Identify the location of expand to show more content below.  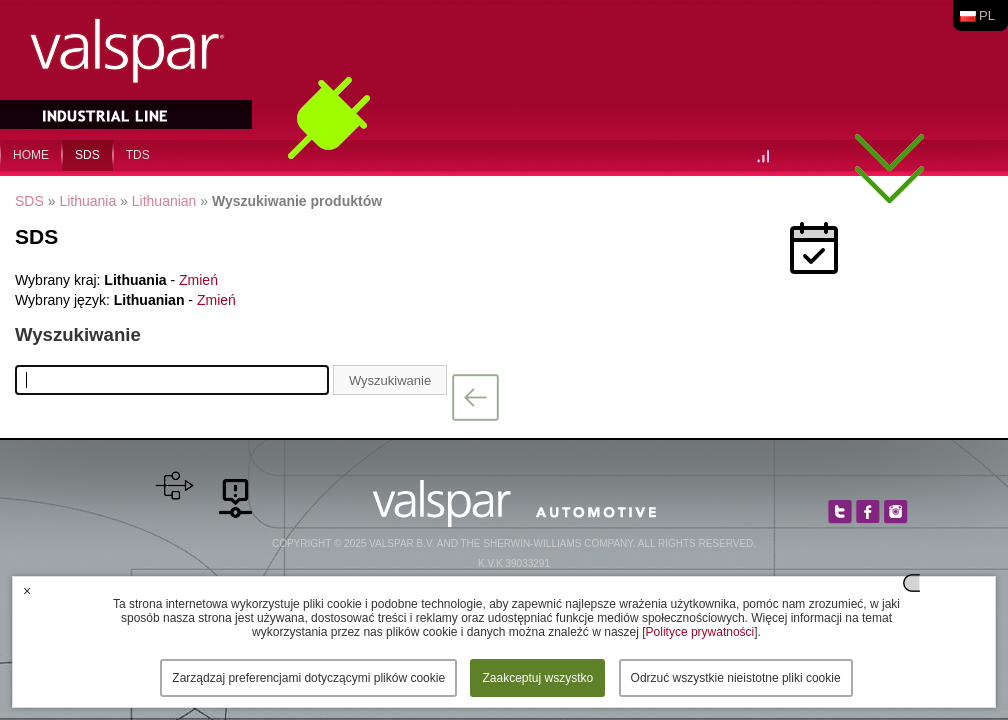
(889, 165).